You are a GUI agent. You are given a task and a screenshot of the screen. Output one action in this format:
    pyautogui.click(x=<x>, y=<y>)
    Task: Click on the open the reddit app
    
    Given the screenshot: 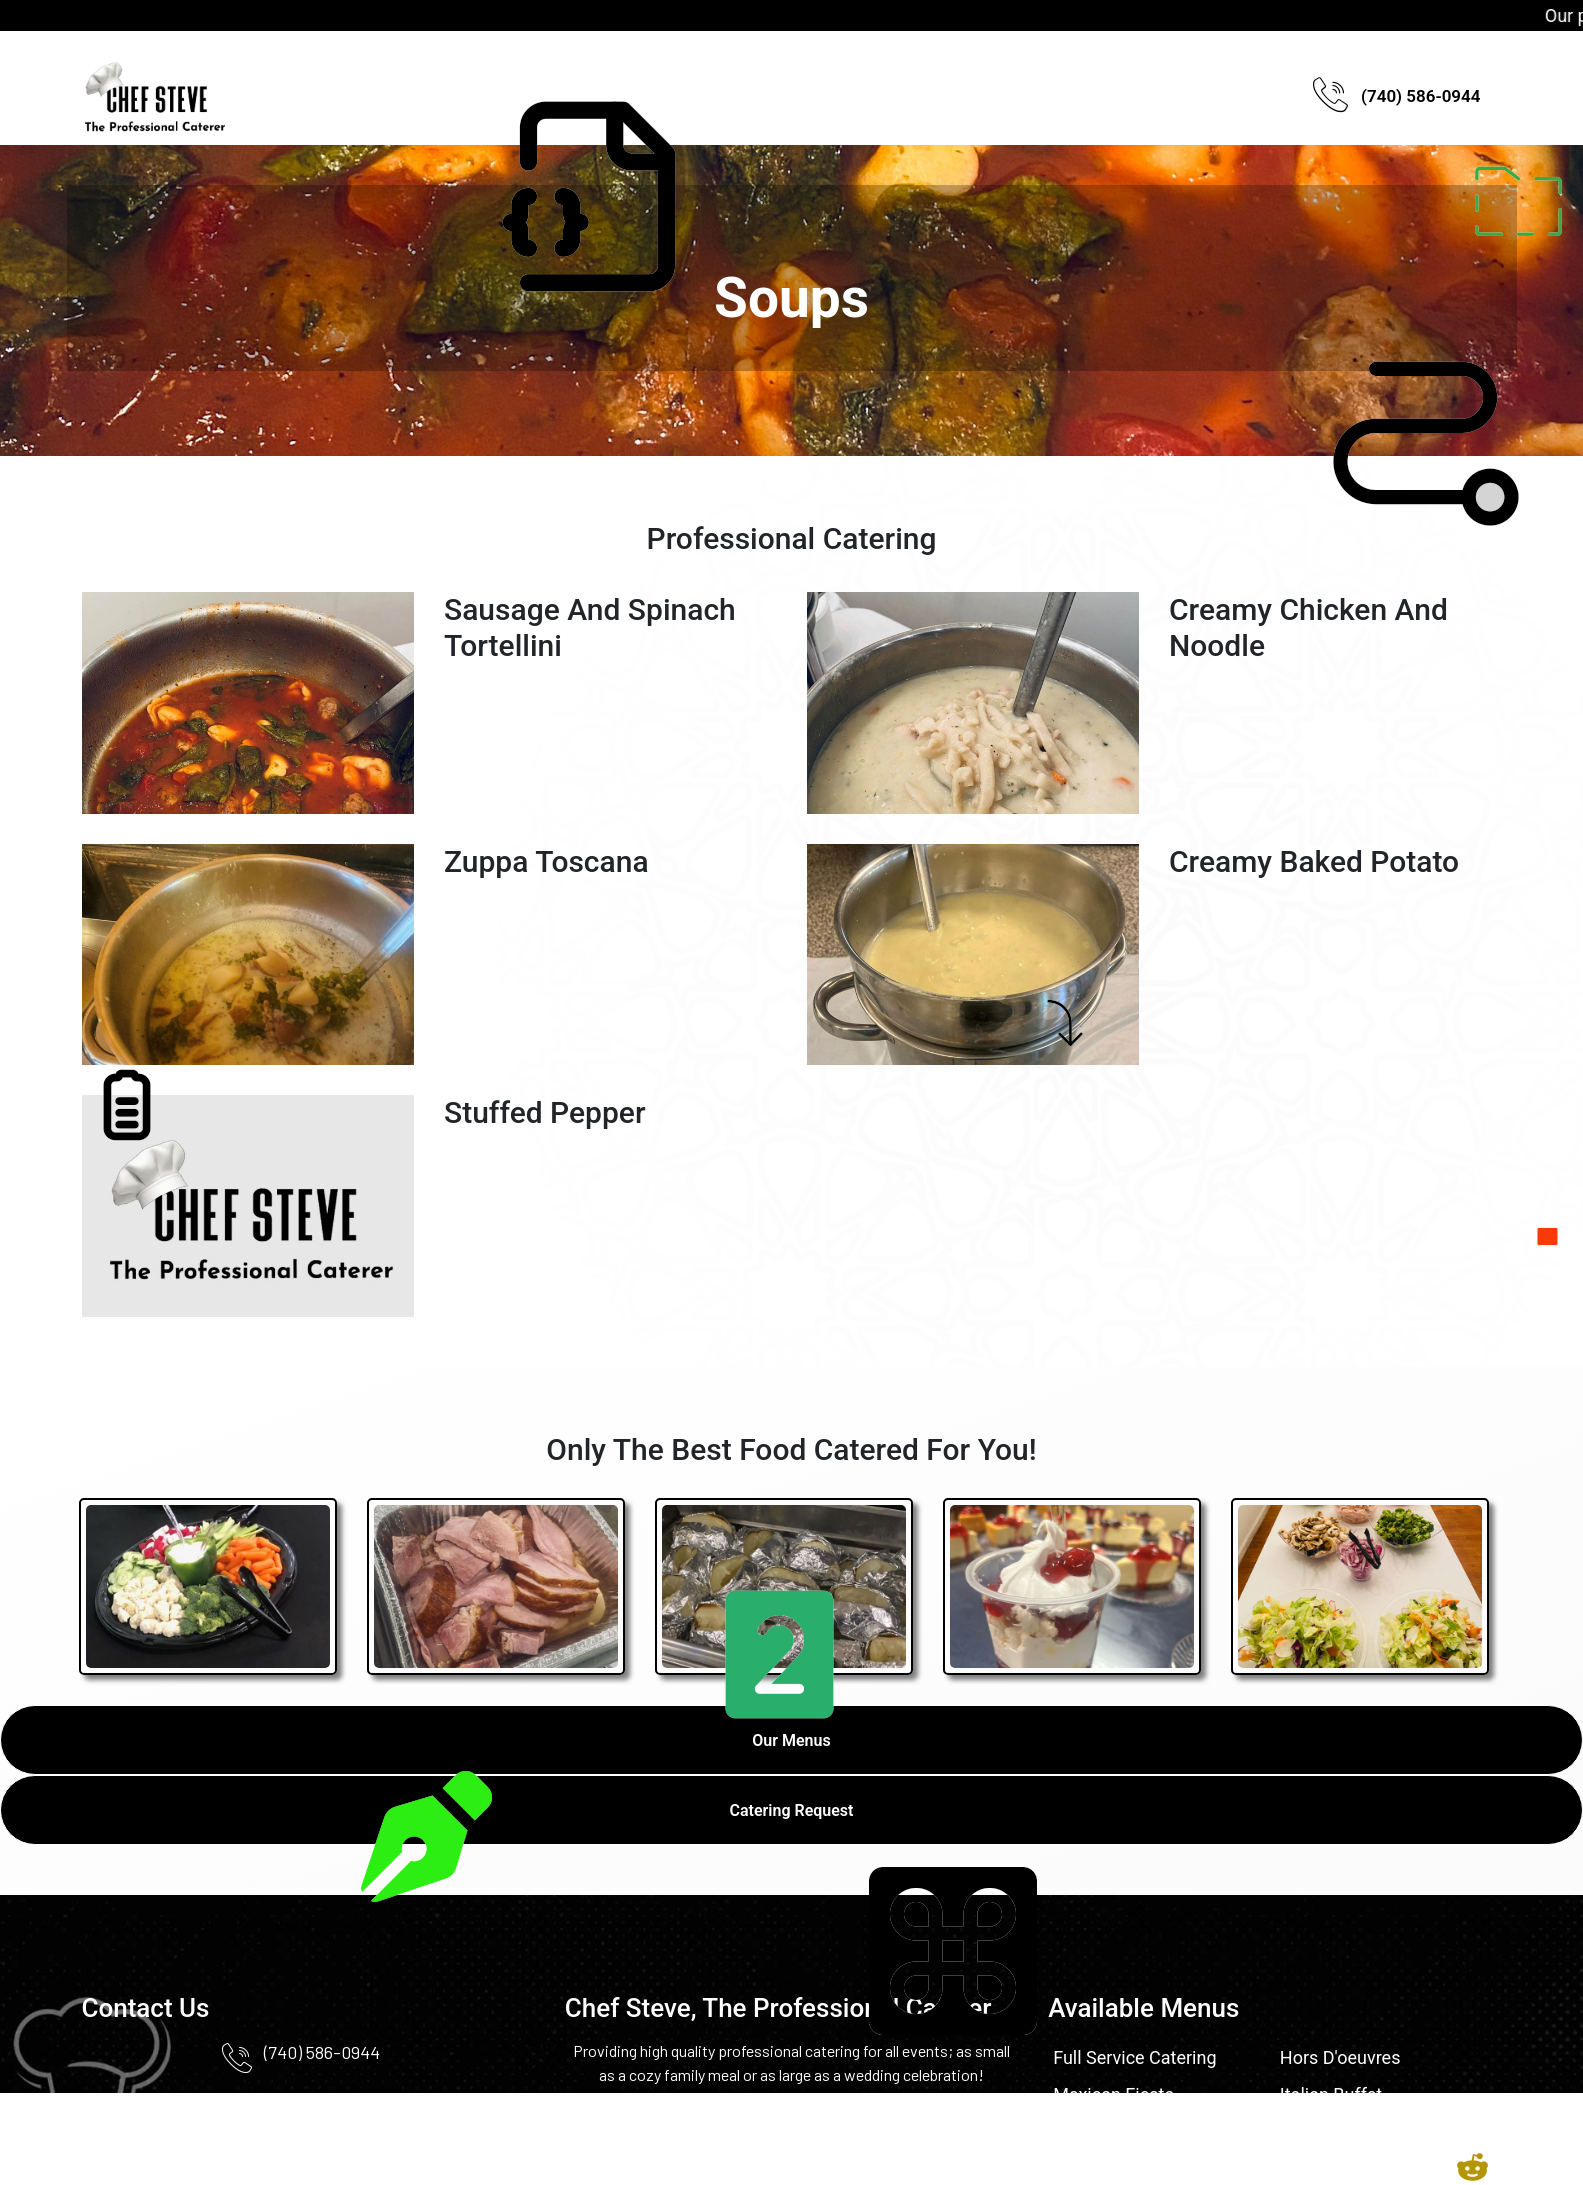 What is the action you would take?
    pyautogui.click(x=1472, y=2168)
    